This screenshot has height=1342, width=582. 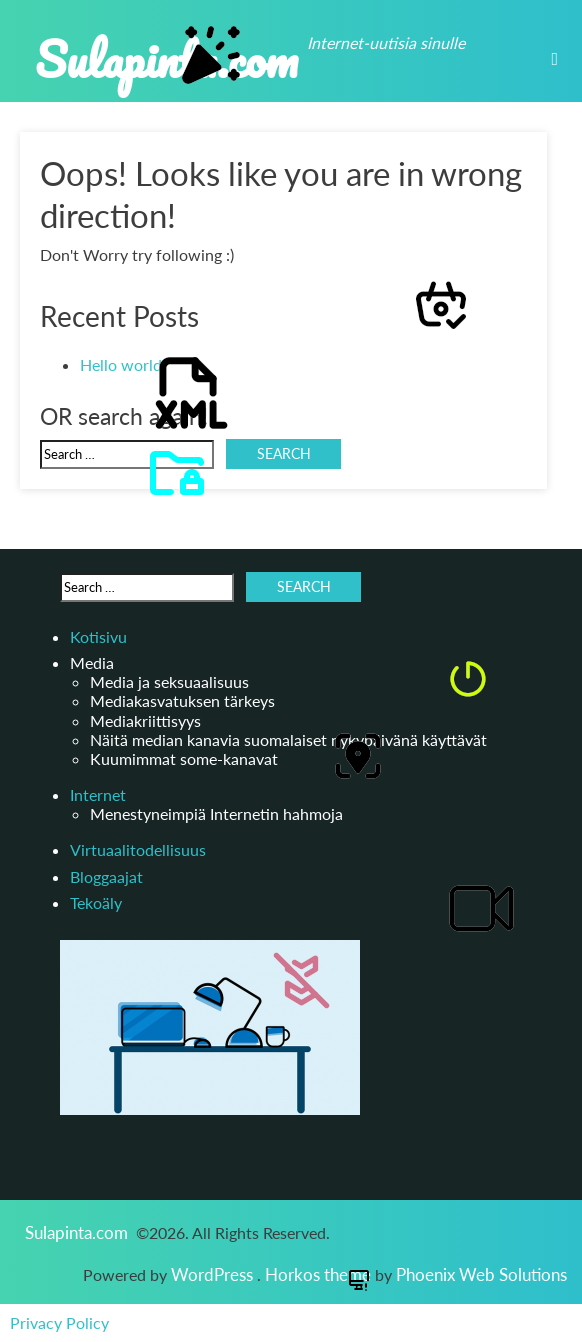 I want to click on celebration or success state indicator, so click(x=212, y=53).